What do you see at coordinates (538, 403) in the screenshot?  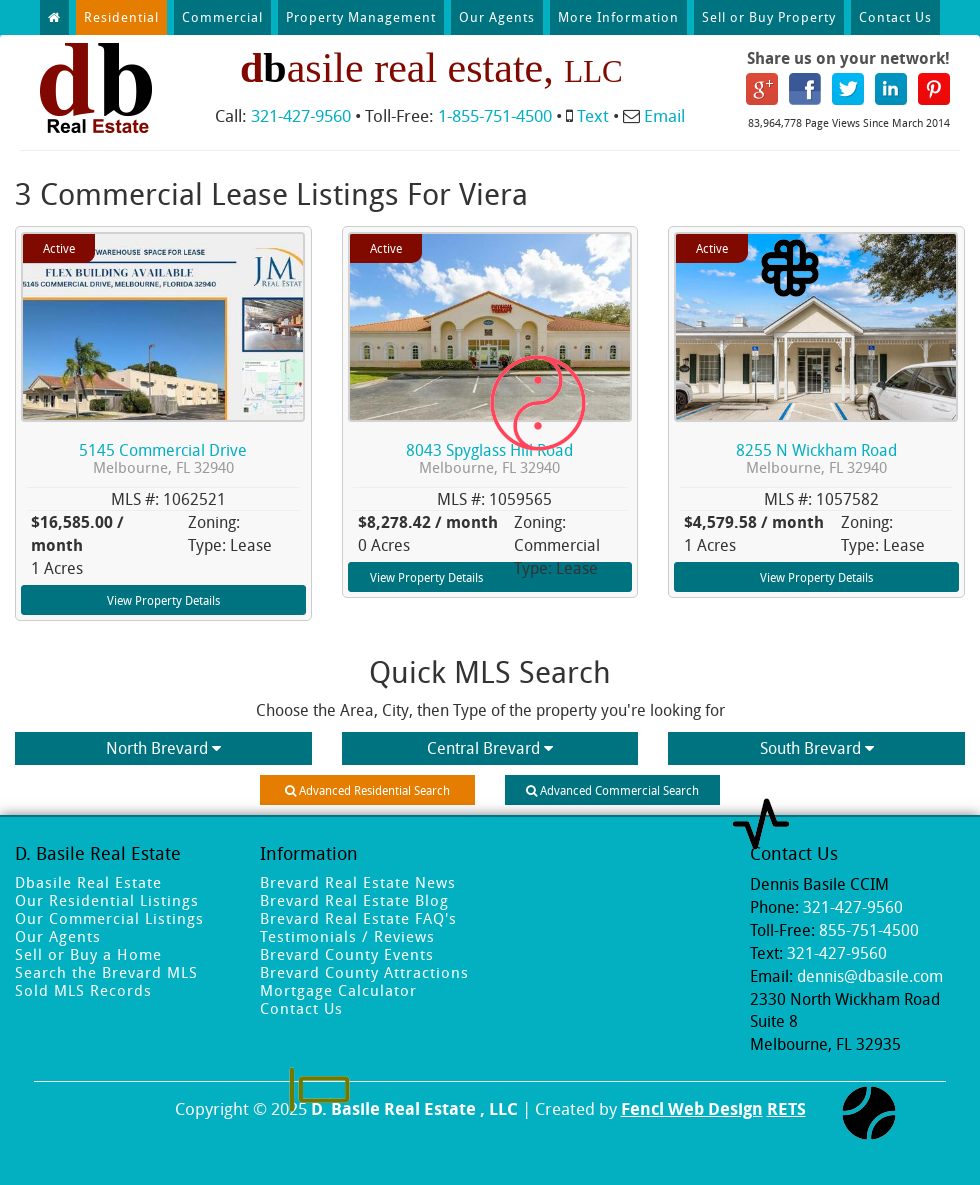 I see `toggle balance or harmony mode` at bounding box center [538, 403].